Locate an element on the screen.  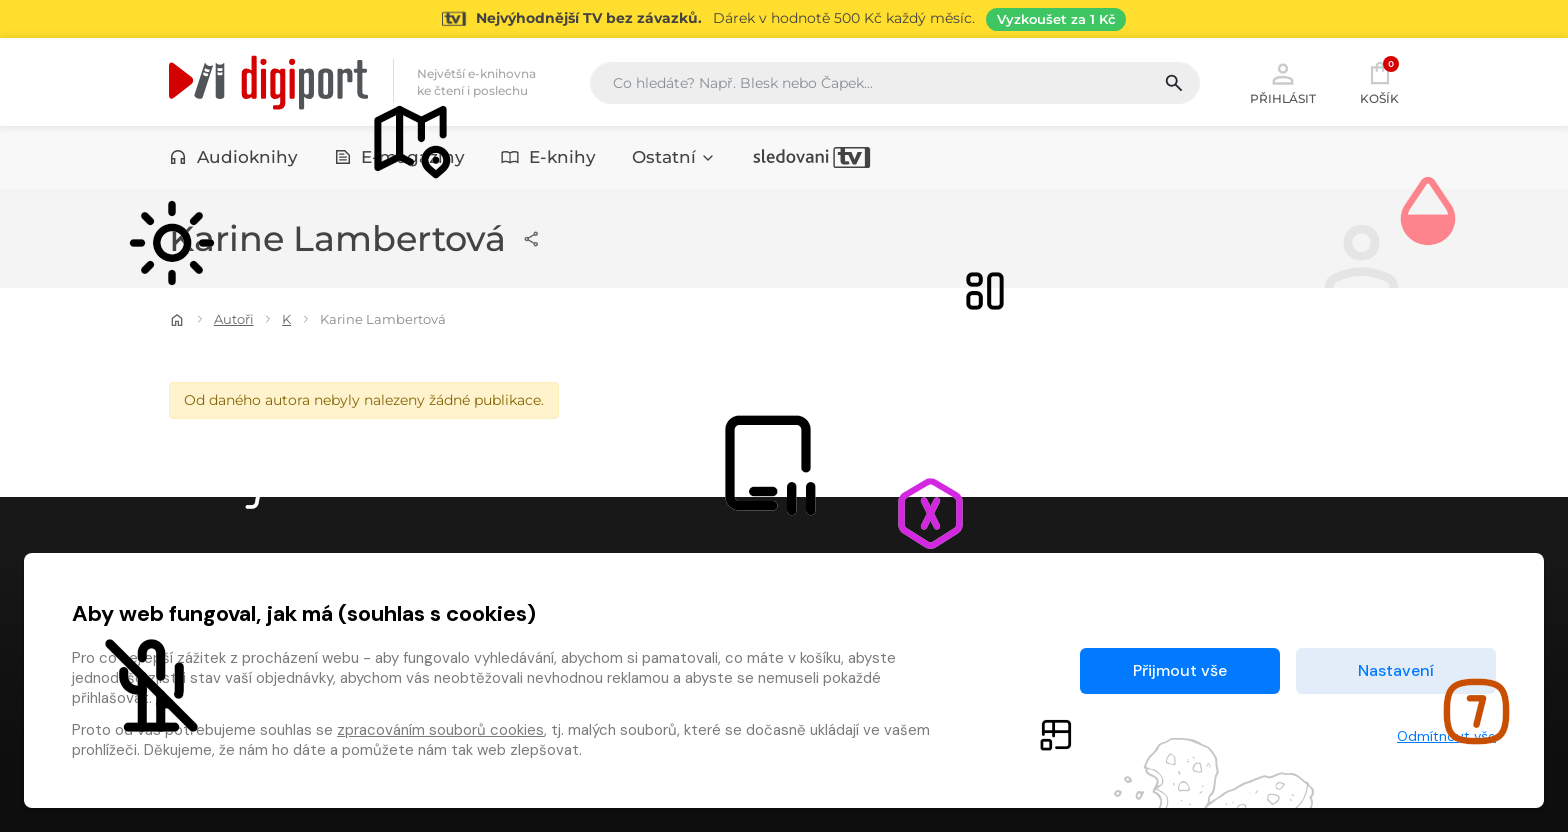
switch to layout view is located at coordinates (985, 291).